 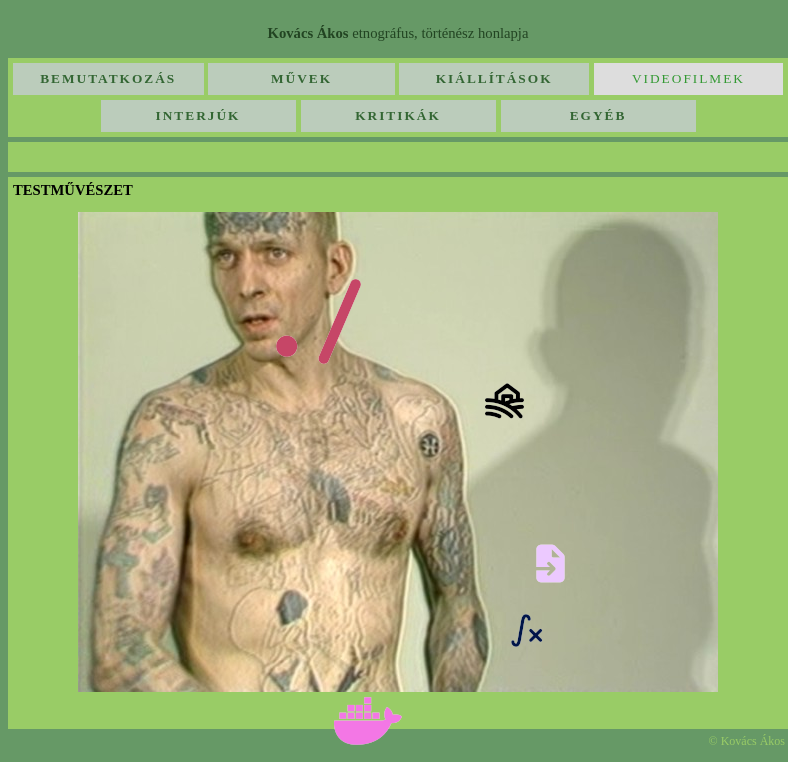 What do you see at coordinates (550, 563) in the screenshot?
I see `import file or document` at bounding box center [550, 563].